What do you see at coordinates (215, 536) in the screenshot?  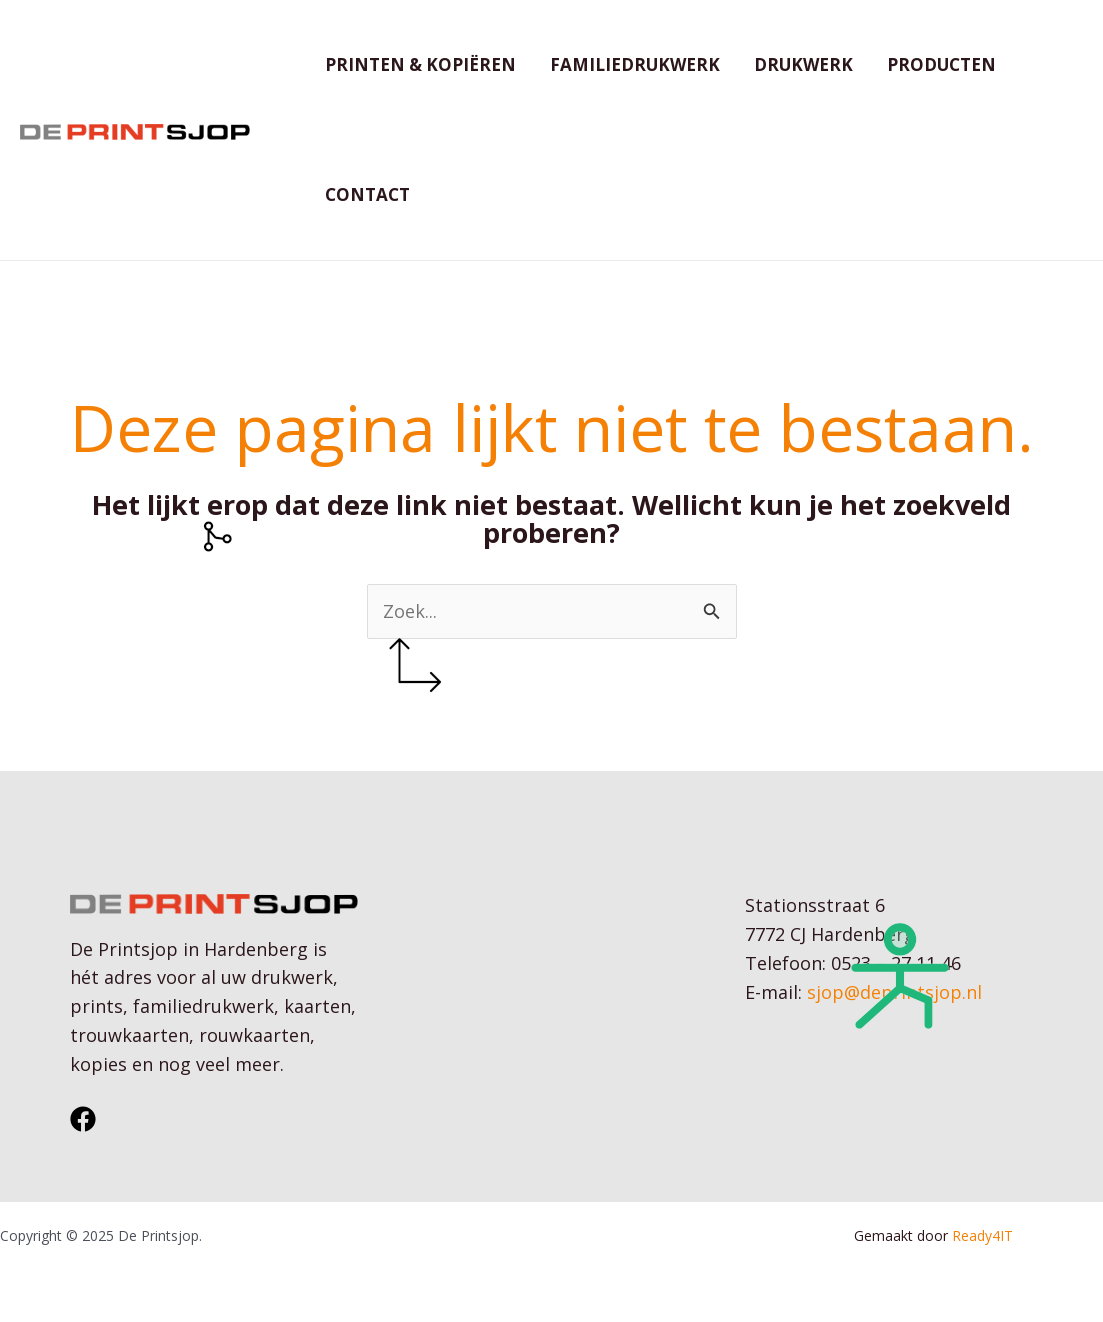 I see `merge branches in version control` at bounding box center [215, 536].